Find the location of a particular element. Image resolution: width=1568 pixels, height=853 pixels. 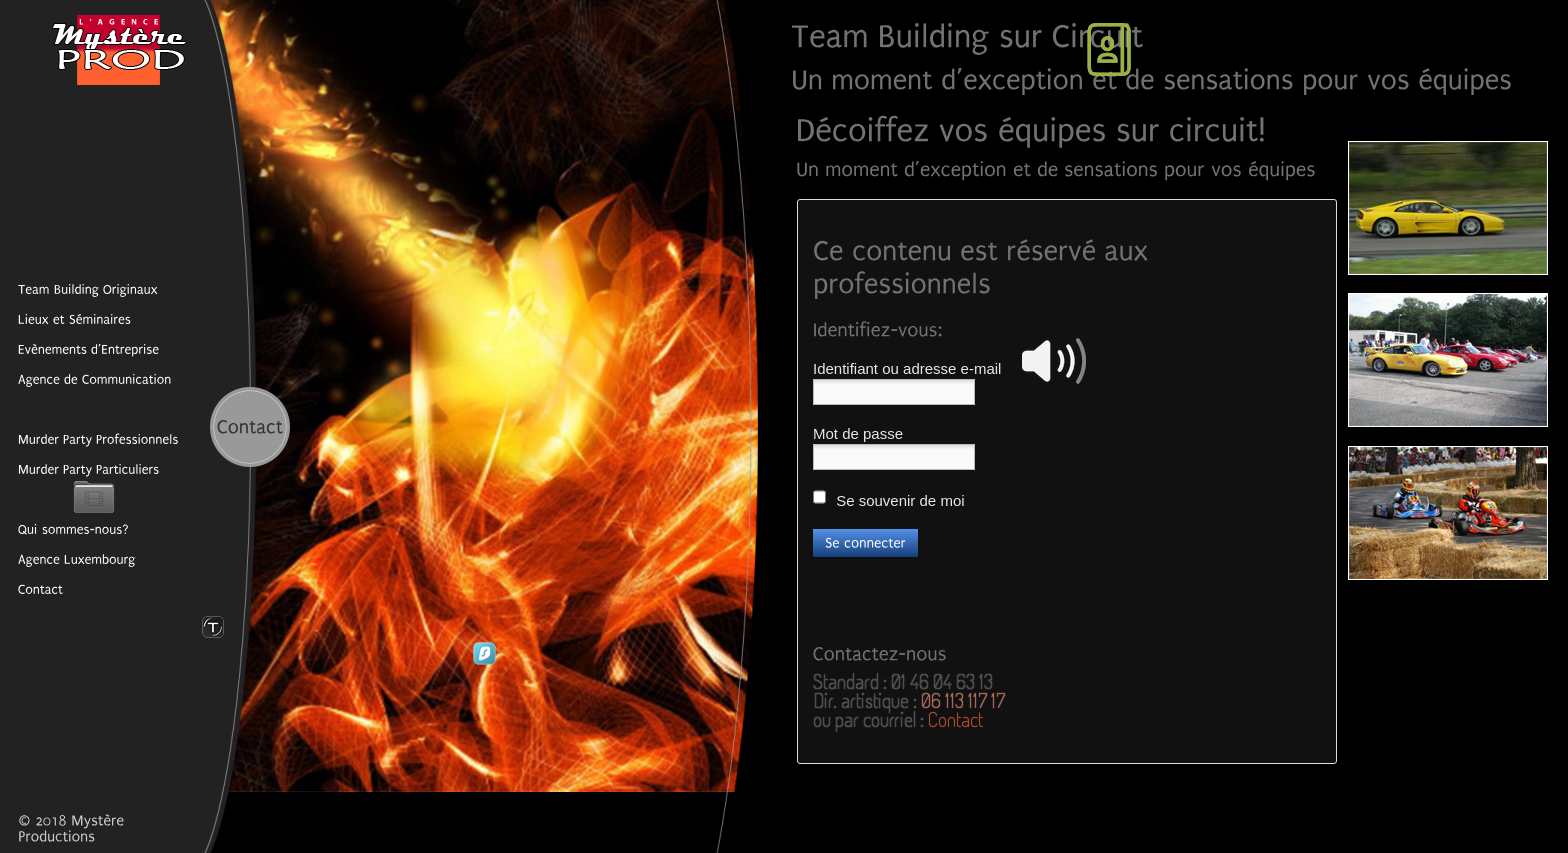

open your videos folder is located at coordinates (94, 497).